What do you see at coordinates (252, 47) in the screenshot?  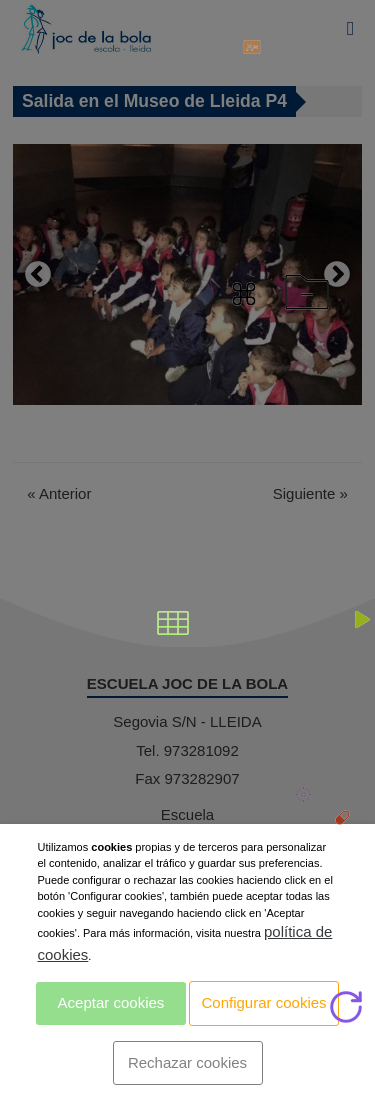 I see `view profile or account details` at bounding box center [252, 47].